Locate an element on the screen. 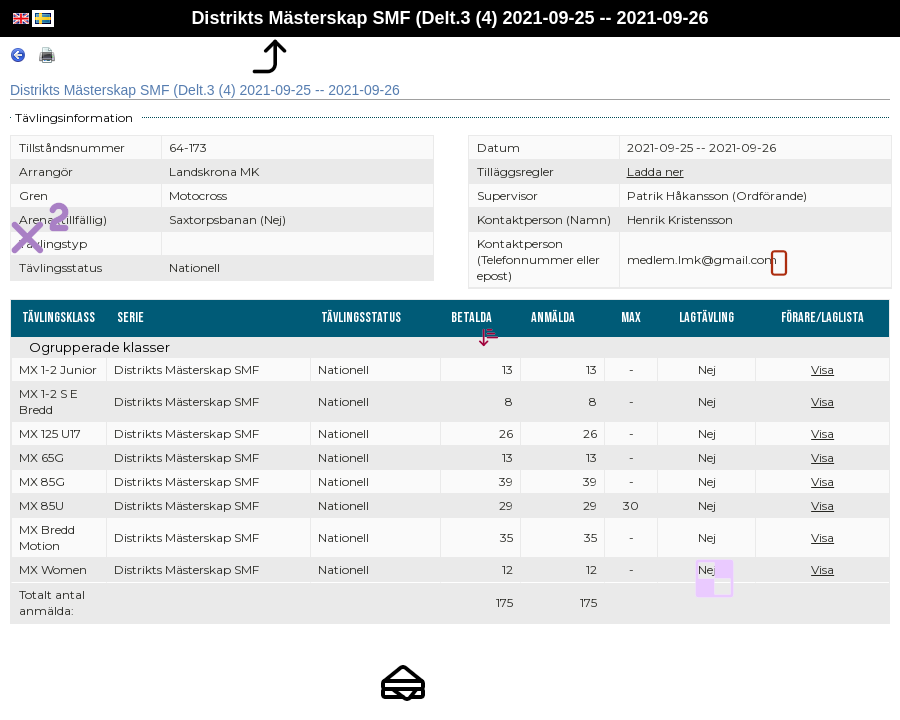 This screenshot has width=900, height=720. format text as superscript is located at coordinates (40, 228).